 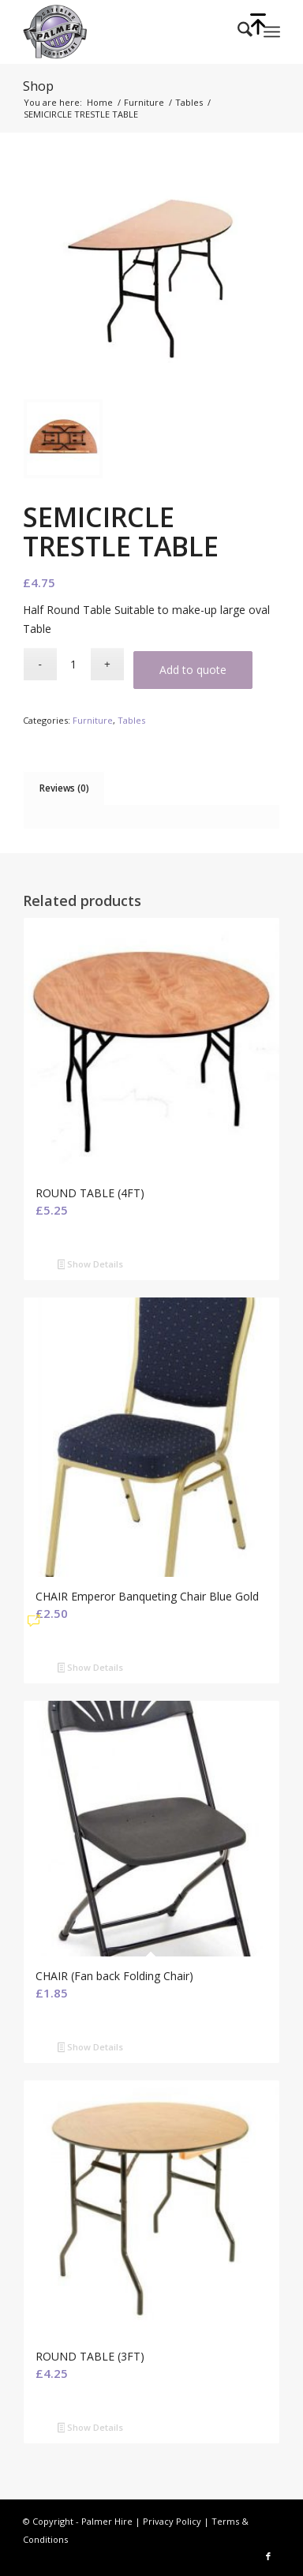 I want to click on move item to top of list, so click(x=258, y=24).